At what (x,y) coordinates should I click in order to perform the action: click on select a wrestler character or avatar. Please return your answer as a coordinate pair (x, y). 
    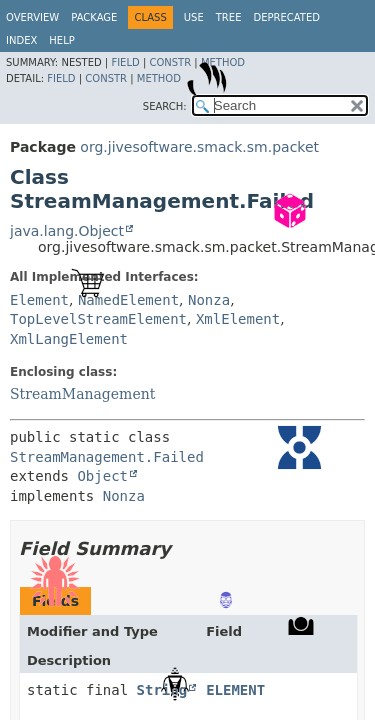
    Looking at the image, I should click on (226, 600).